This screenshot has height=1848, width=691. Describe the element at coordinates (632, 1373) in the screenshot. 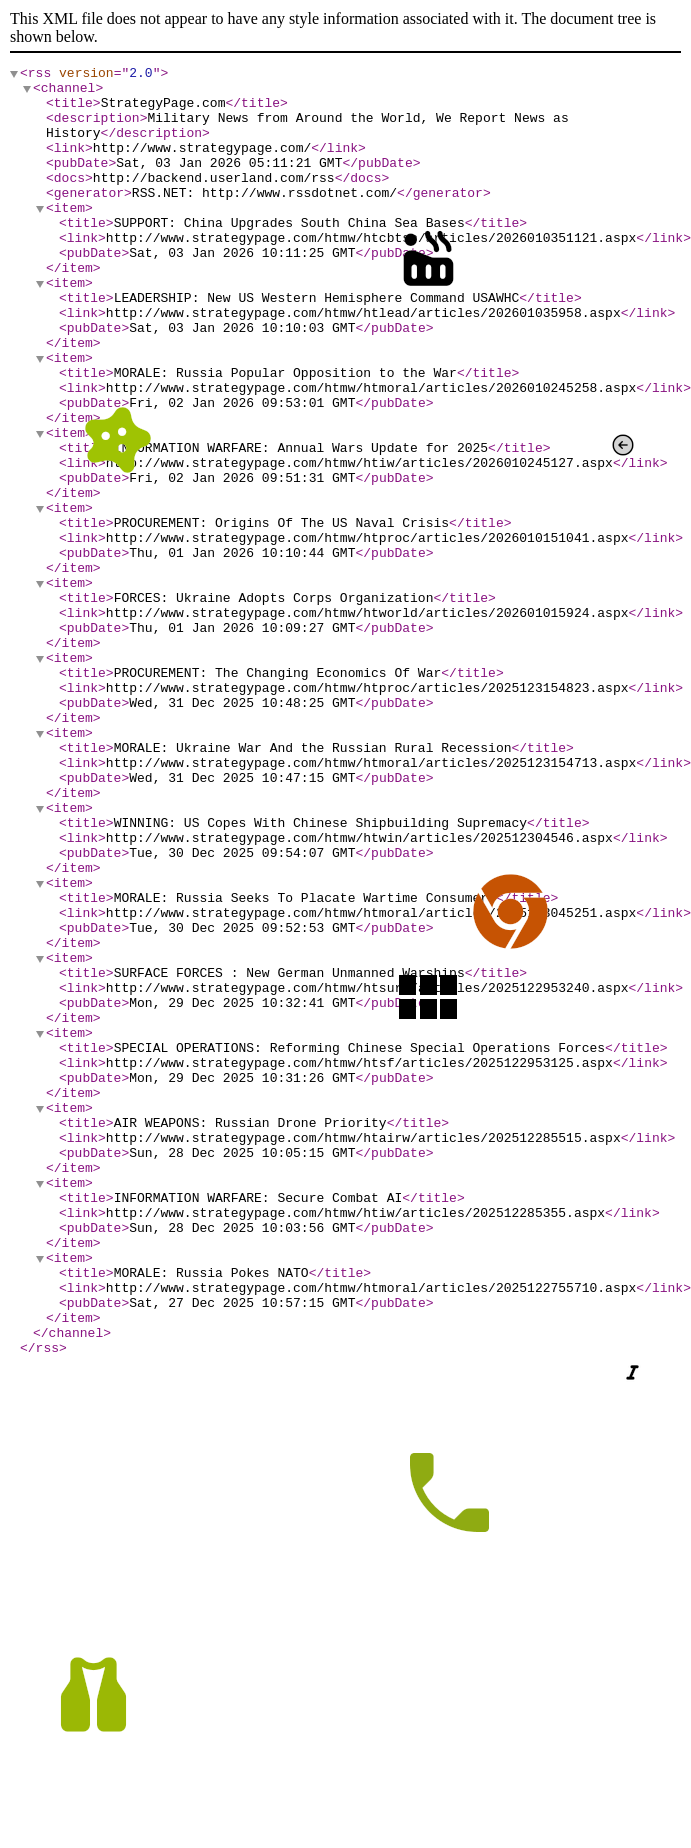

I see `apply italic formatting to selected text` at that location.